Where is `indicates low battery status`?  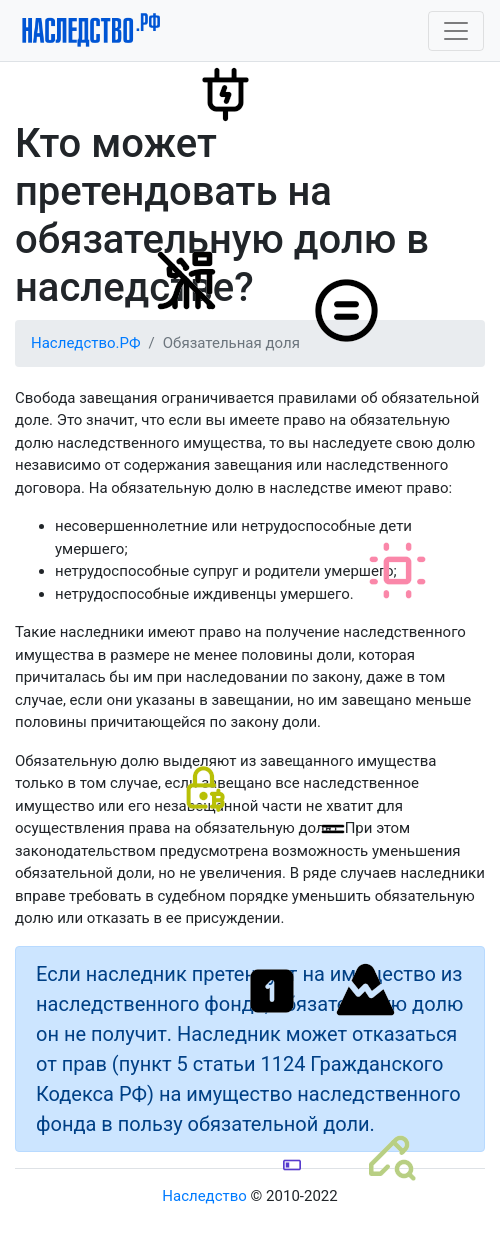 indicates low battery status is located at coordinates (292, 1165).